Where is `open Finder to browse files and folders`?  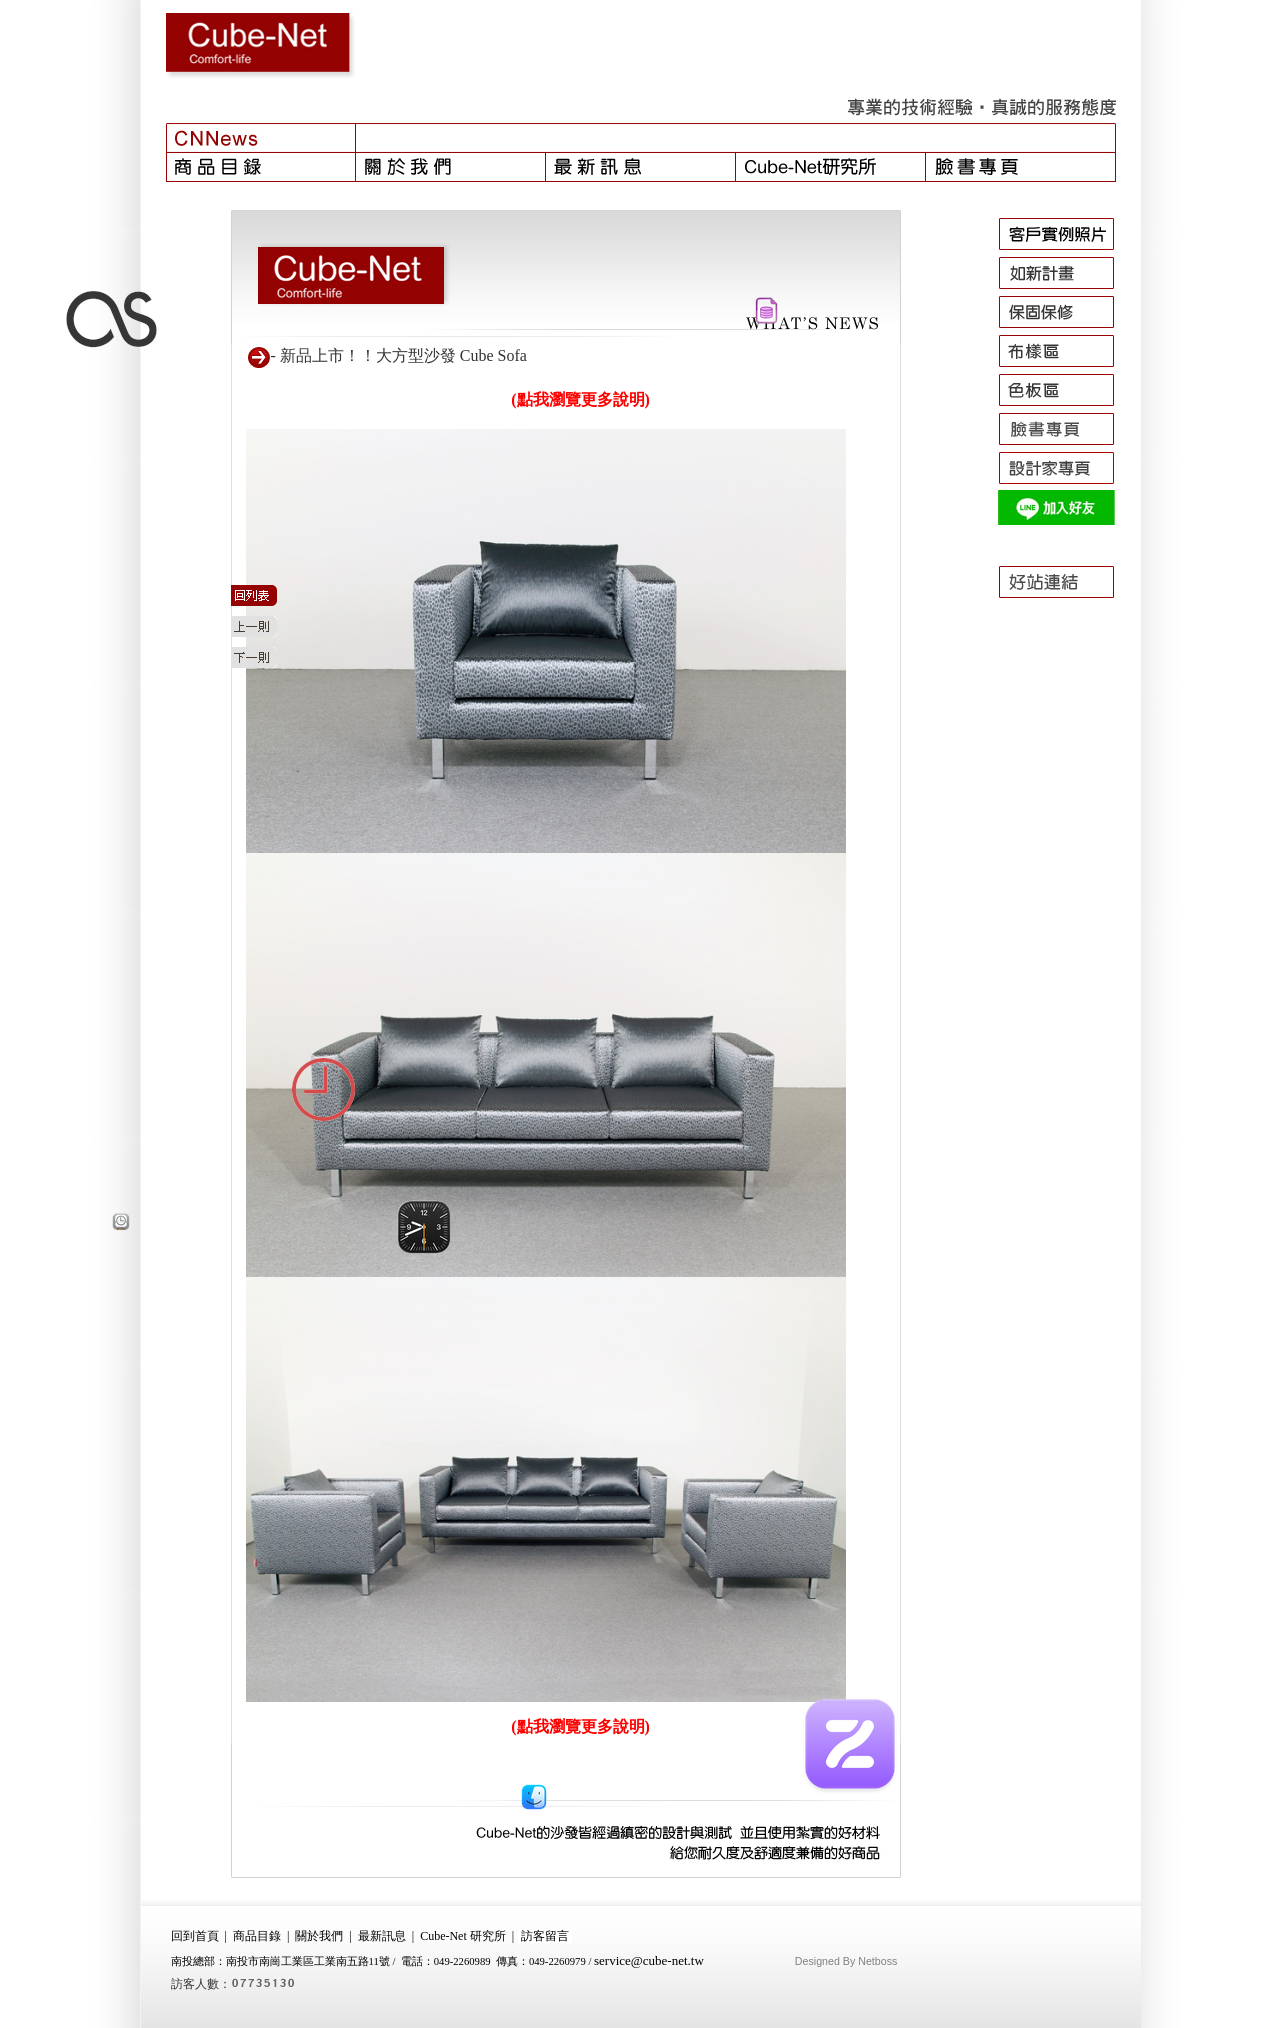 open Finder to browse files and folders is located at coordinates (534, 1797).